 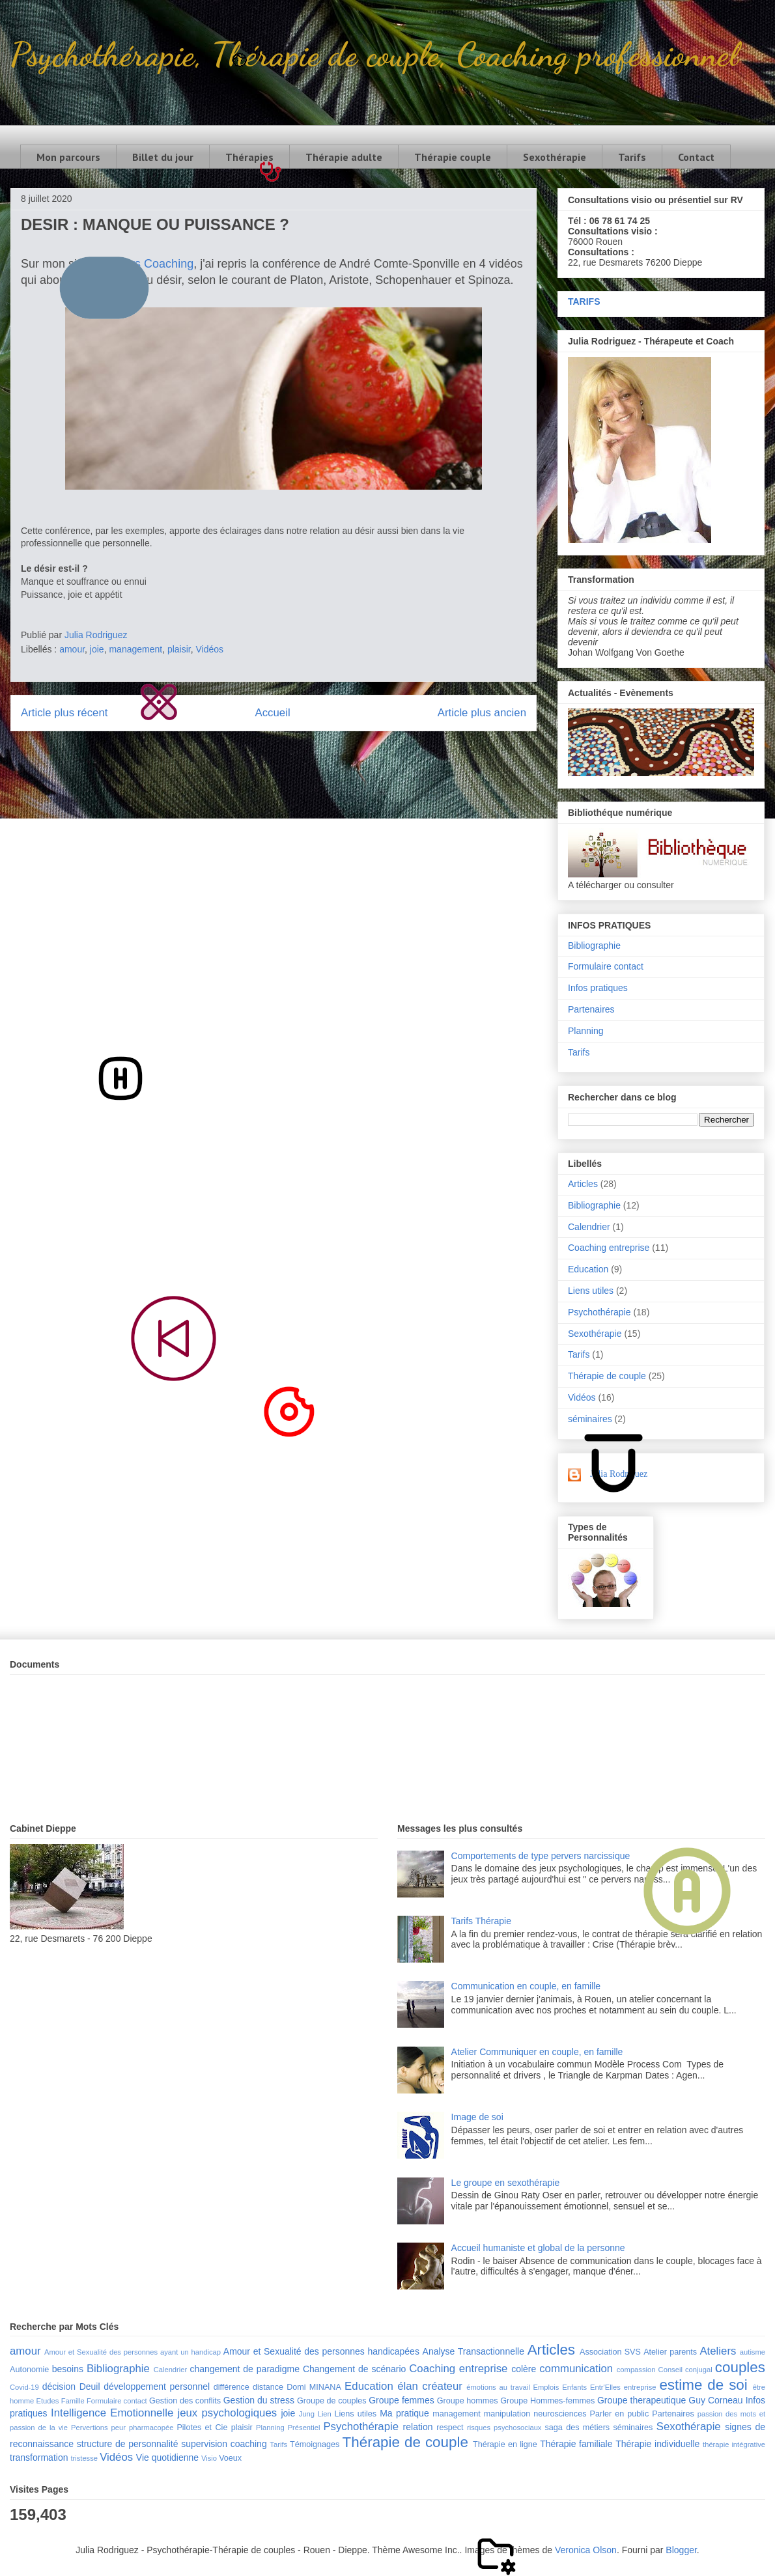 I want to click on access medication or pharmacy features, so click(x=104, y=288).